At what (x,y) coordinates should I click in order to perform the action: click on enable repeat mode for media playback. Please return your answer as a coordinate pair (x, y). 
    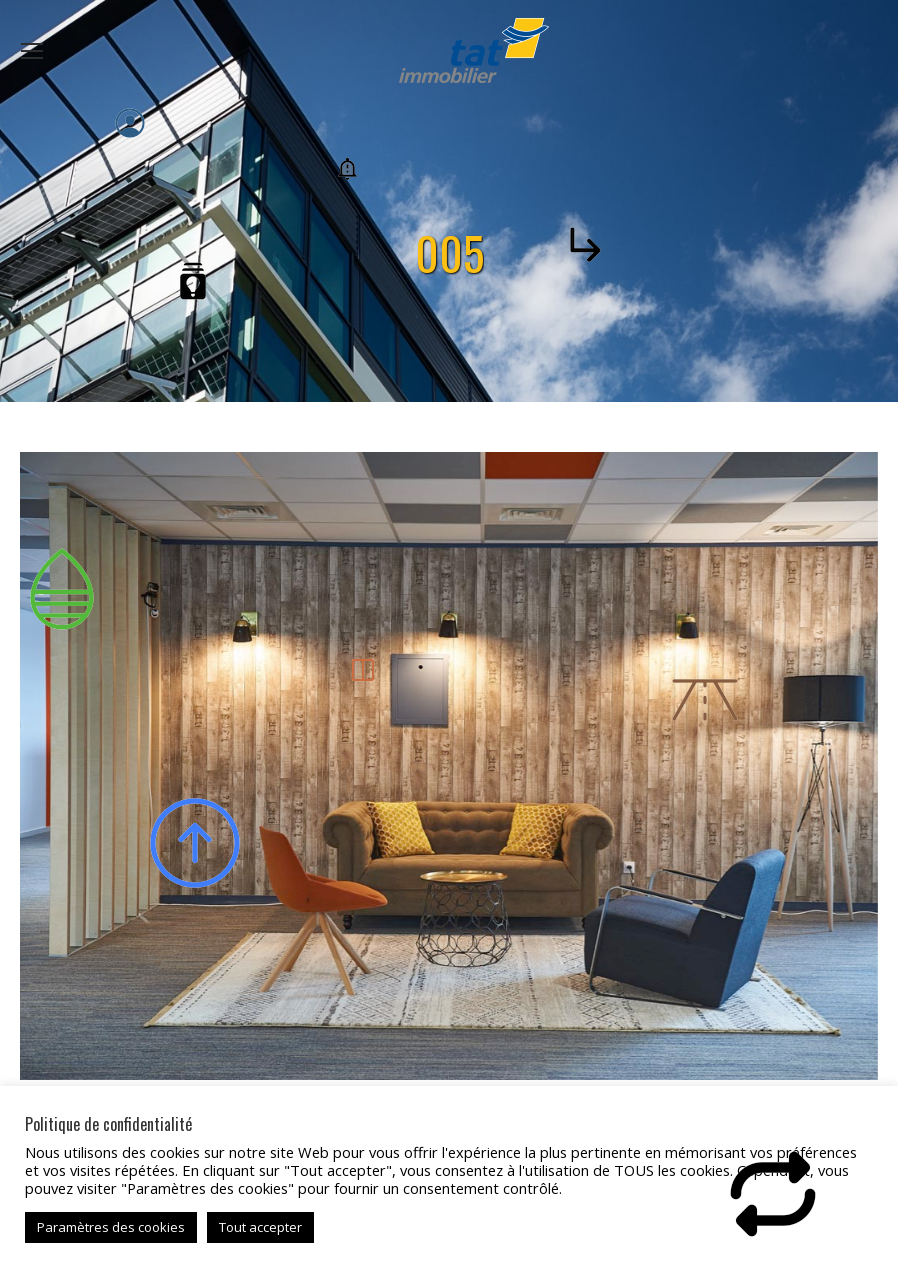
    Looking at the image, I should click on (773, 1194).